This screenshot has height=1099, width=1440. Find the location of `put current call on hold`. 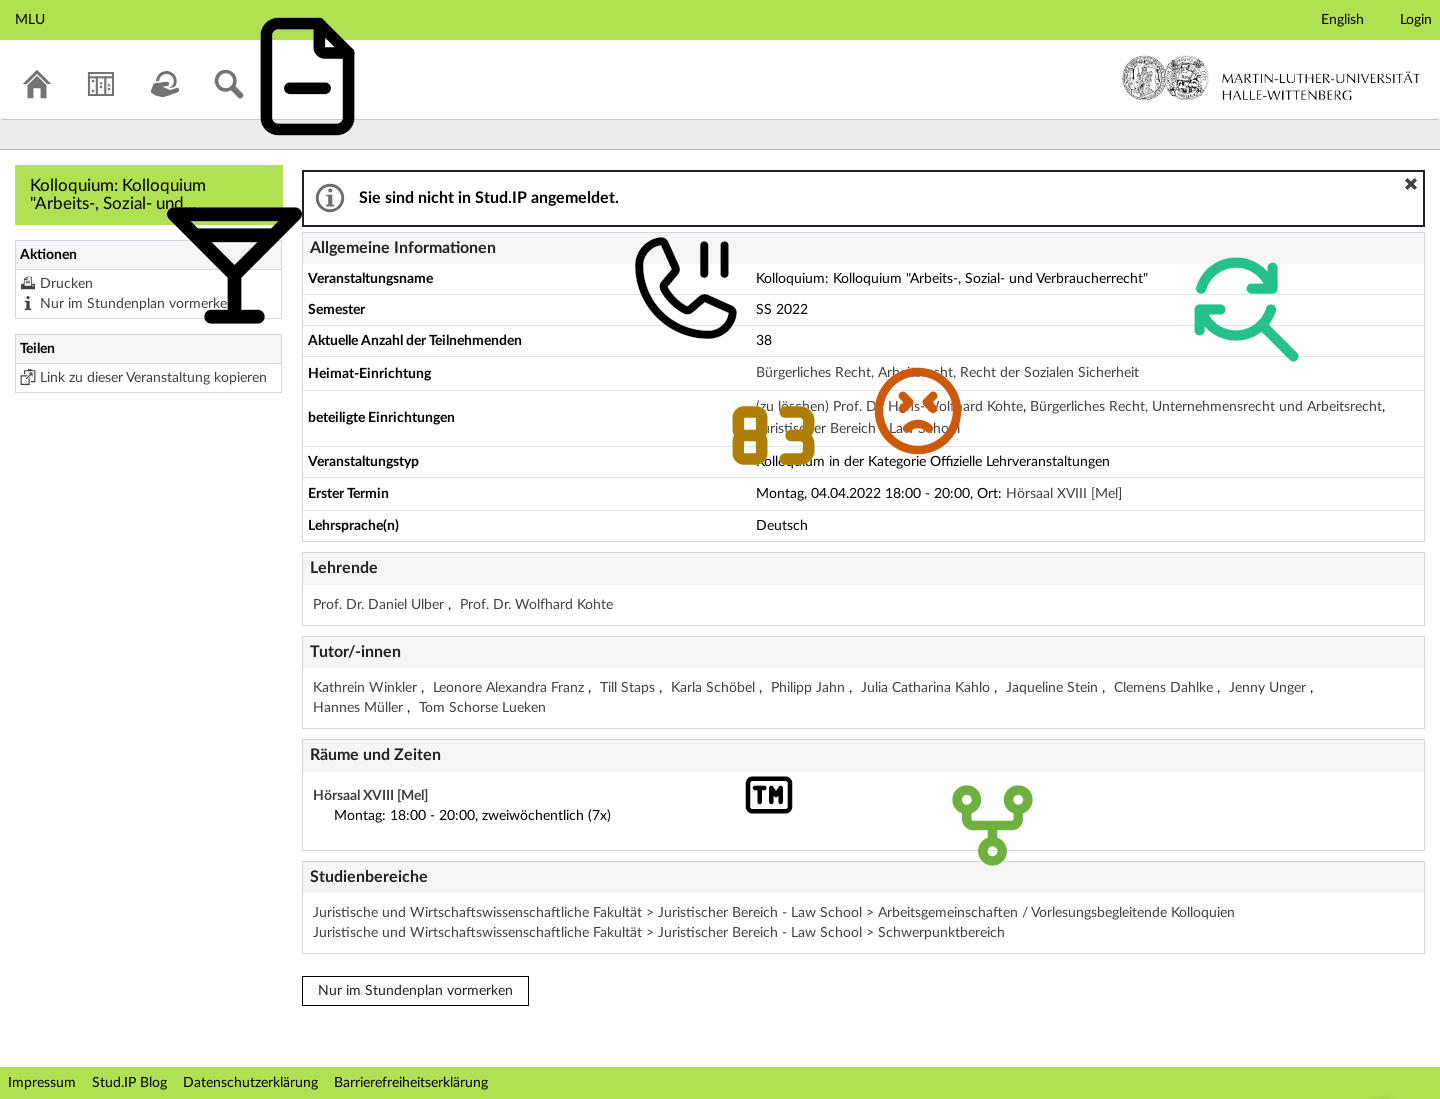

put current call on hold is located at coordinates (688, 286).